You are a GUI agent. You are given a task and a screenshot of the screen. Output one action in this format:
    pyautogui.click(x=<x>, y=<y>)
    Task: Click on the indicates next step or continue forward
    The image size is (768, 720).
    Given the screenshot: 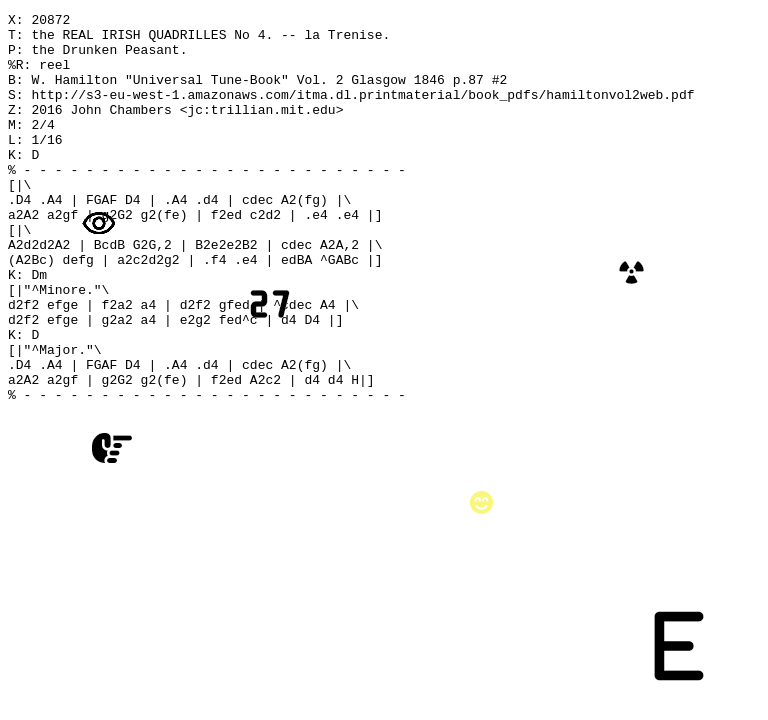 What is the action you would take?
    pyautogui.click(x=112, y=448)
    